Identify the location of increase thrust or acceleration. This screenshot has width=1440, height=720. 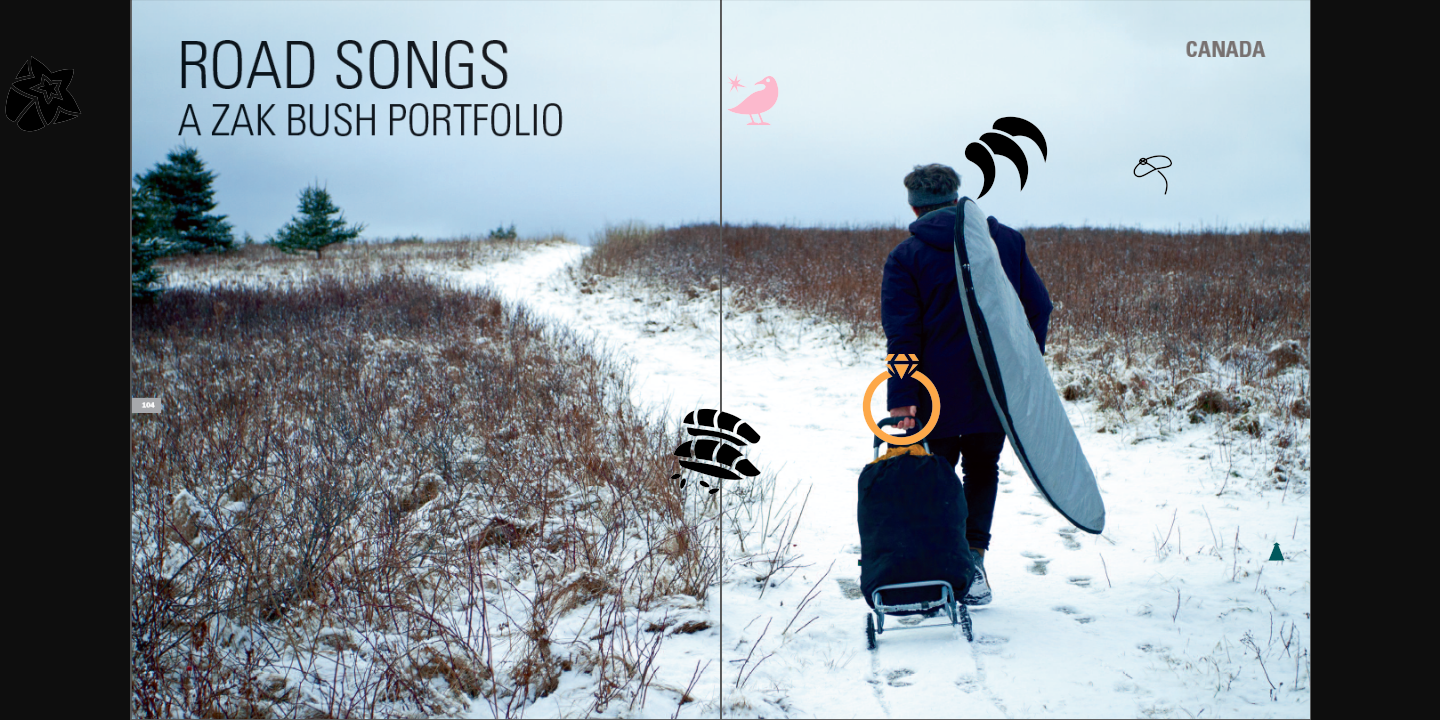
(1276, 551).